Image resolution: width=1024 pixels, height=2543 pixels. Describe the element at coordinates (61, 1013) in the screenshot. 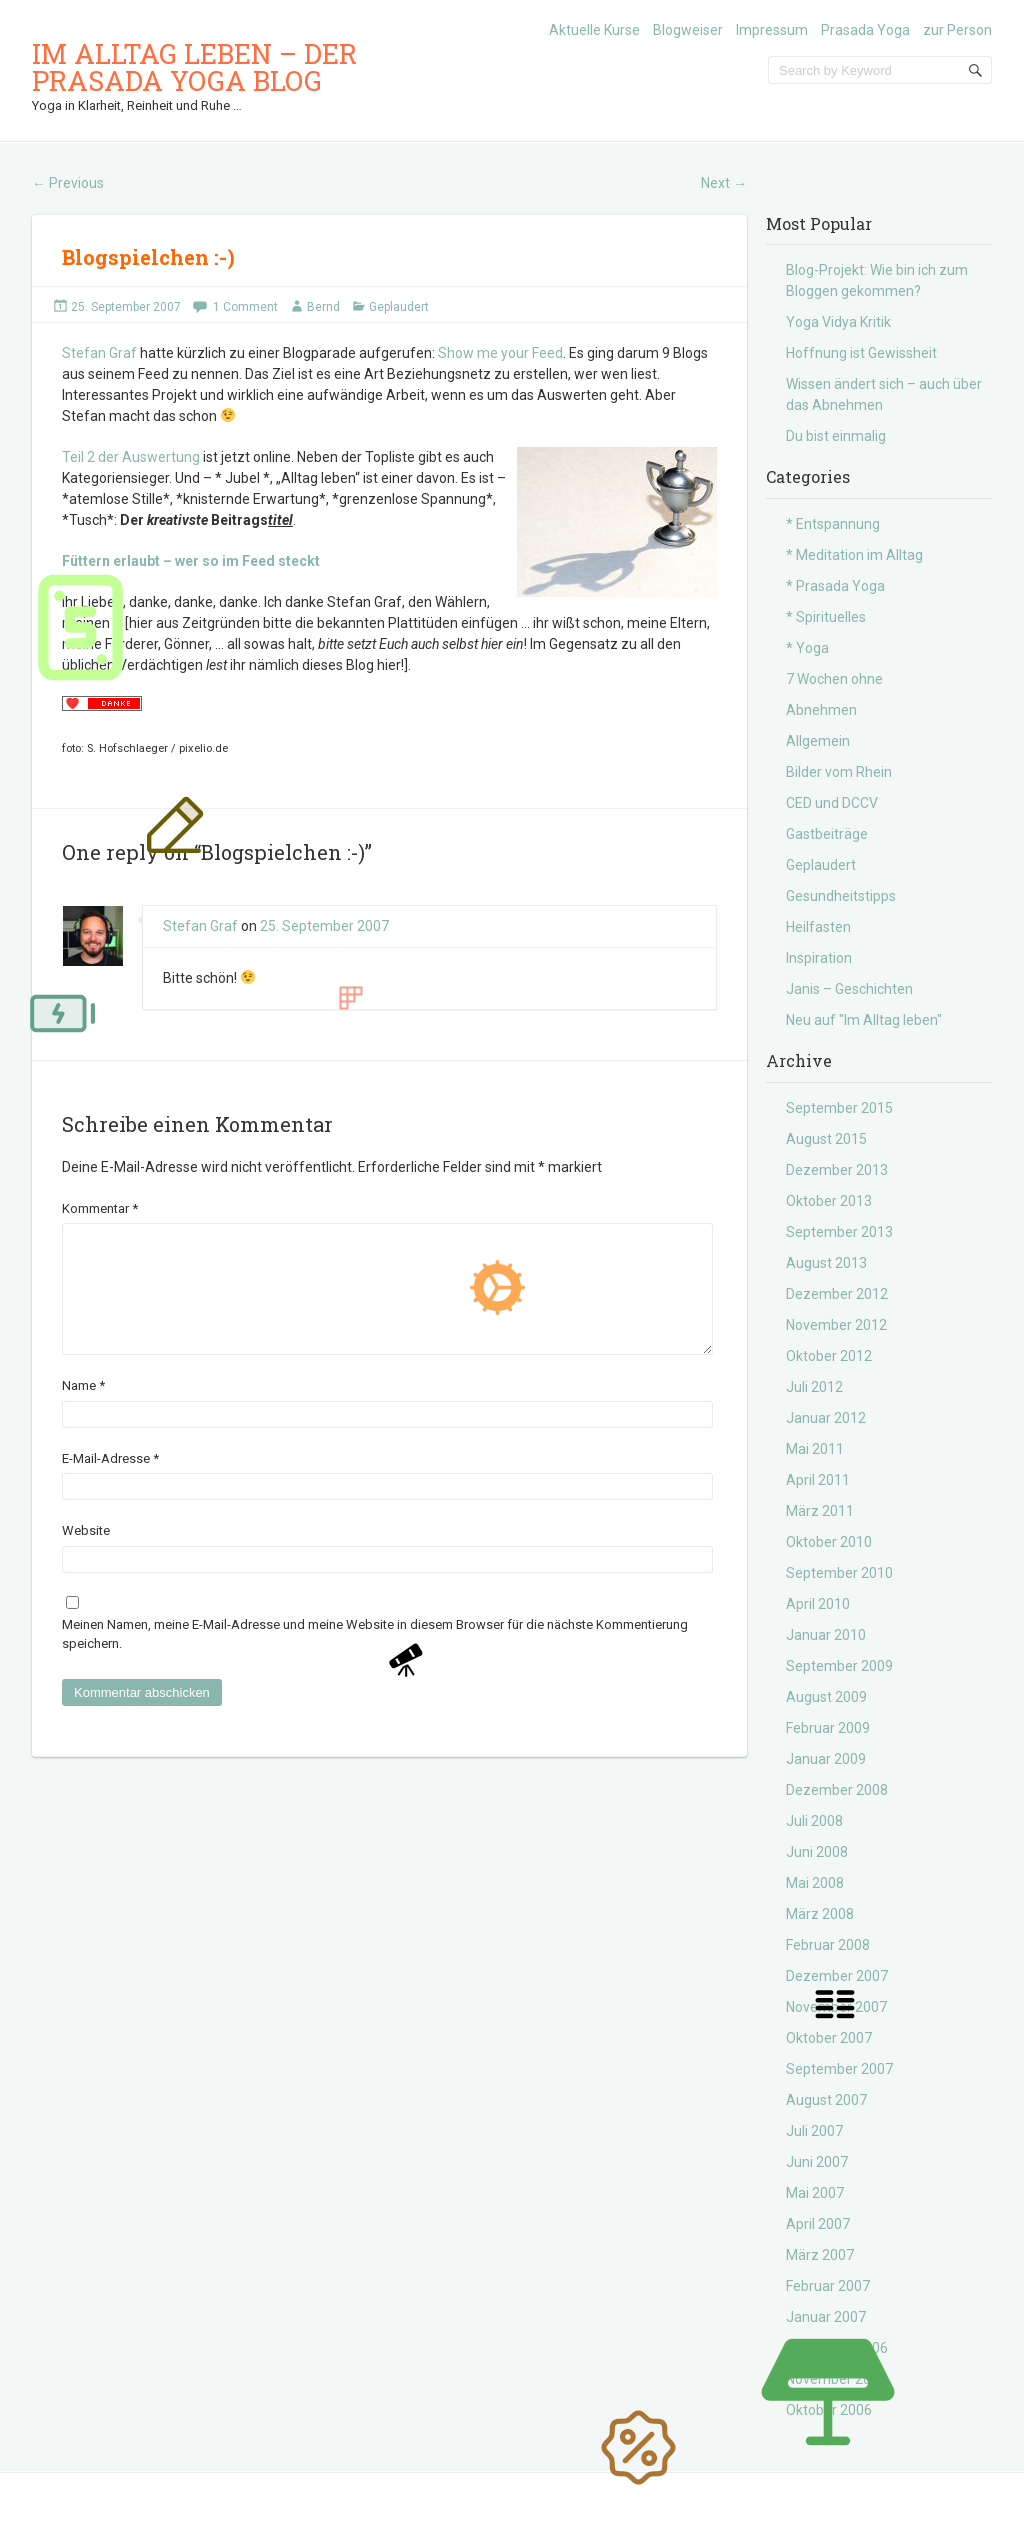

I see `indicates device is currently charging` at that location.